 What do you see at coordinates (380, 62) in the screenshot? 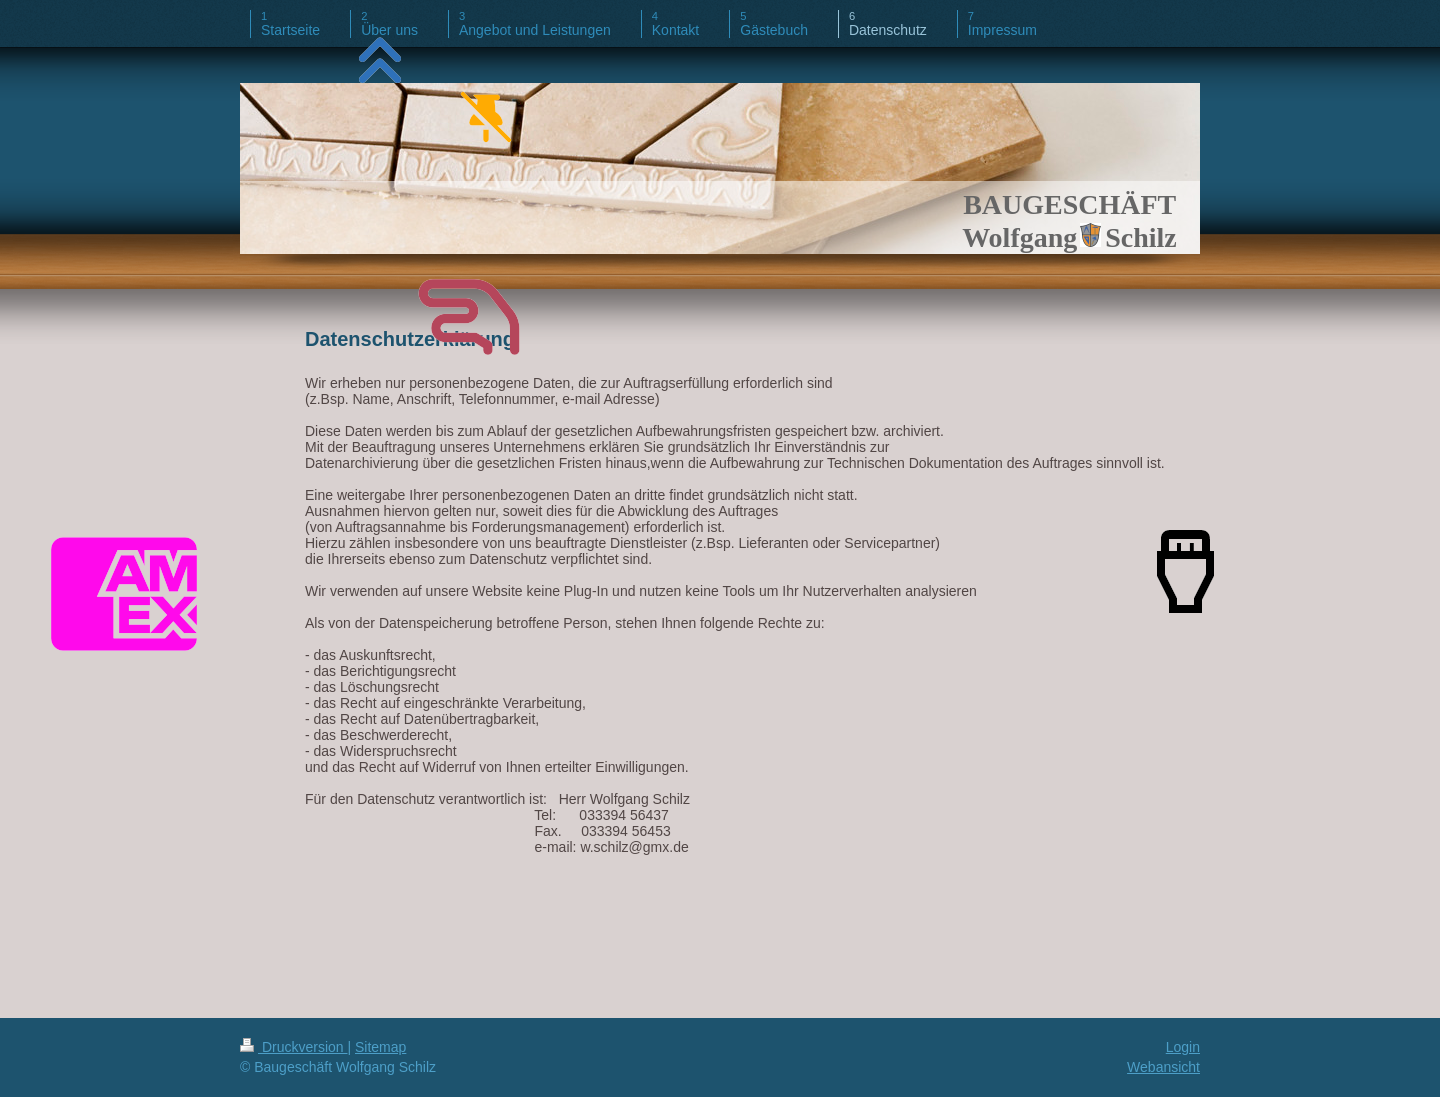
I see `scroll to top of page` at bounding box center [380, 62].